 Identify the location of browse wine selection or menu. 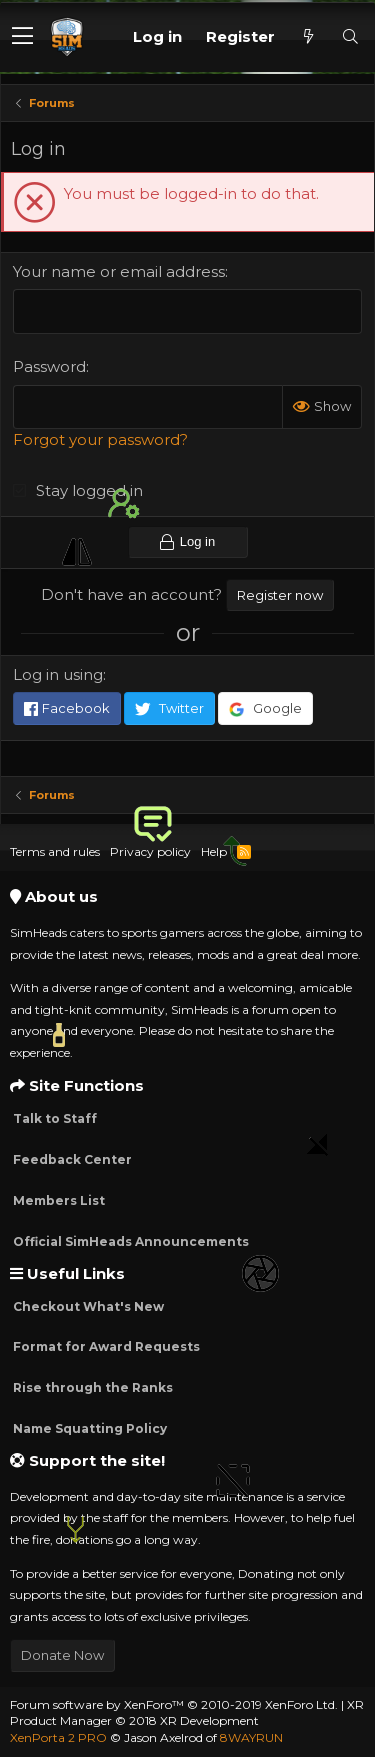
(59, 1035).